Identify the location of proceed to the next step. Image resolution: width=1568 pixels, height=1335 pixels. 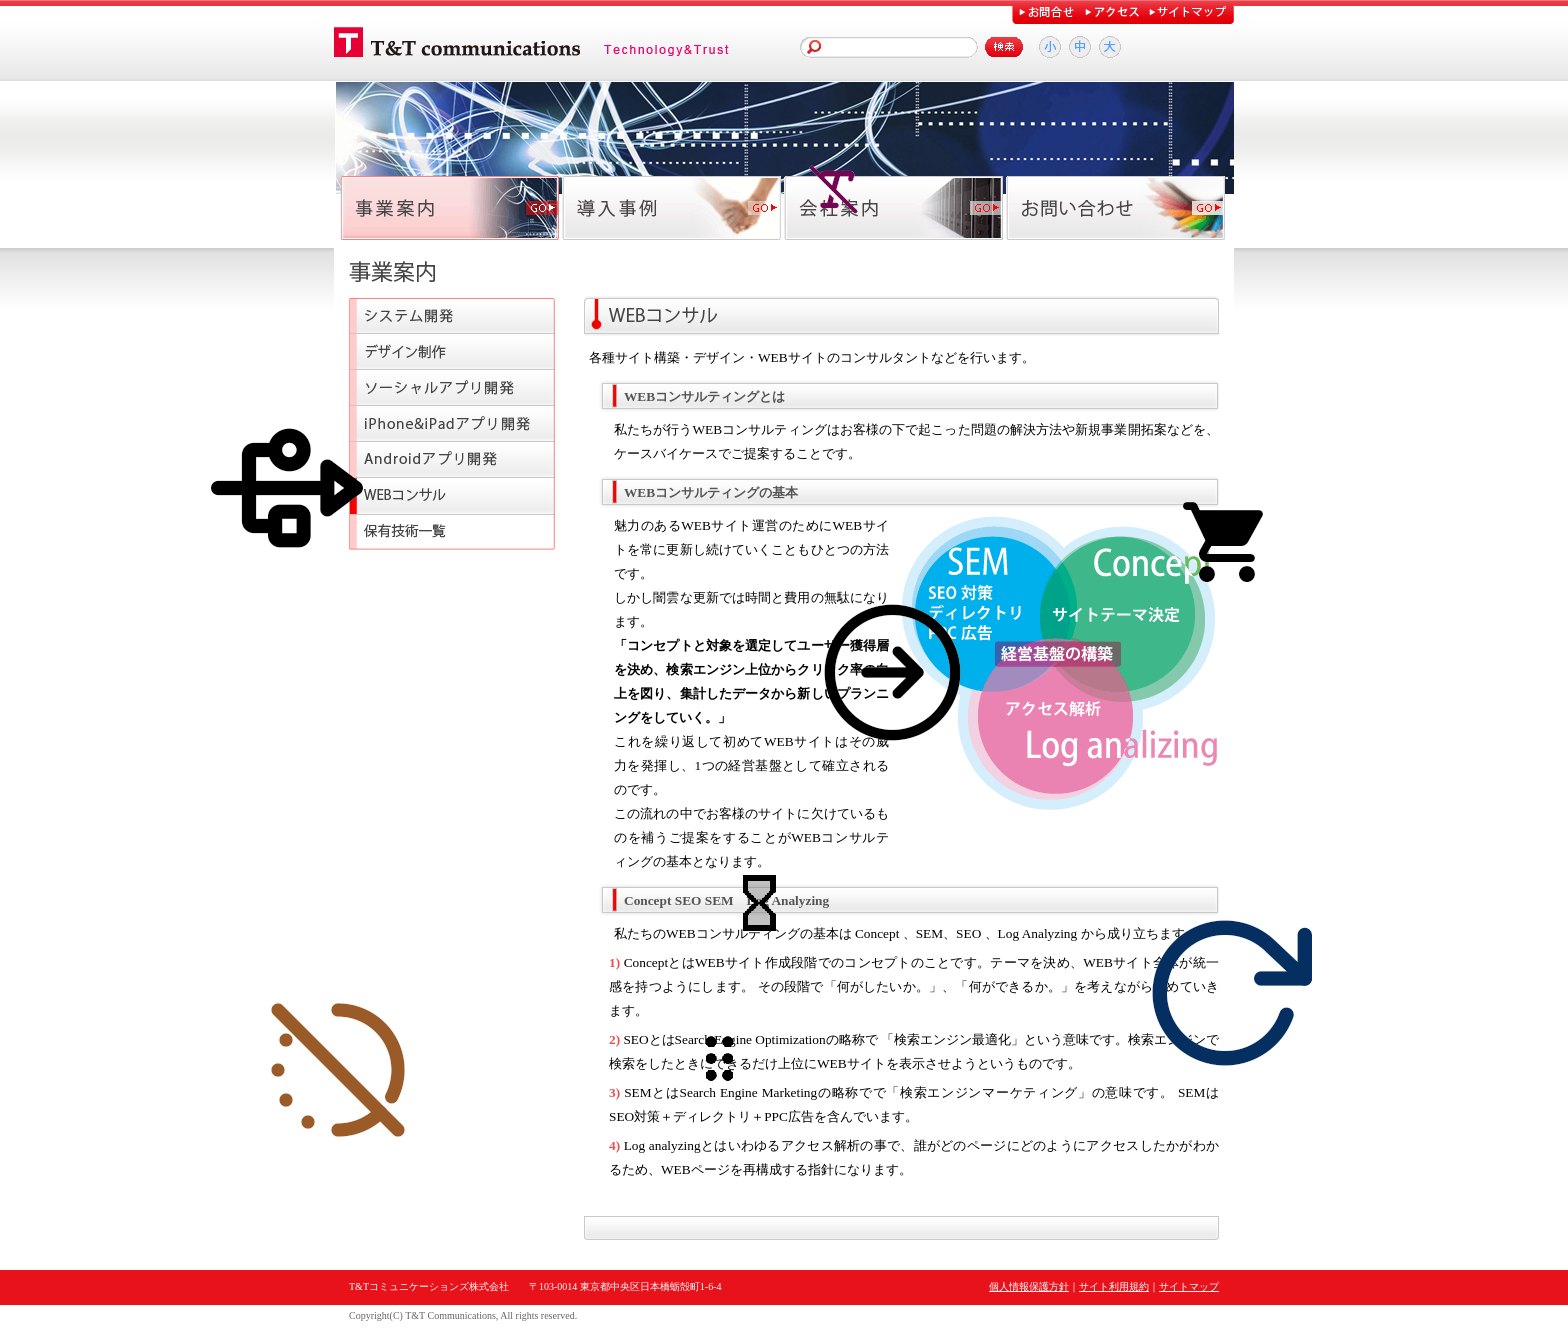
(892, 672).